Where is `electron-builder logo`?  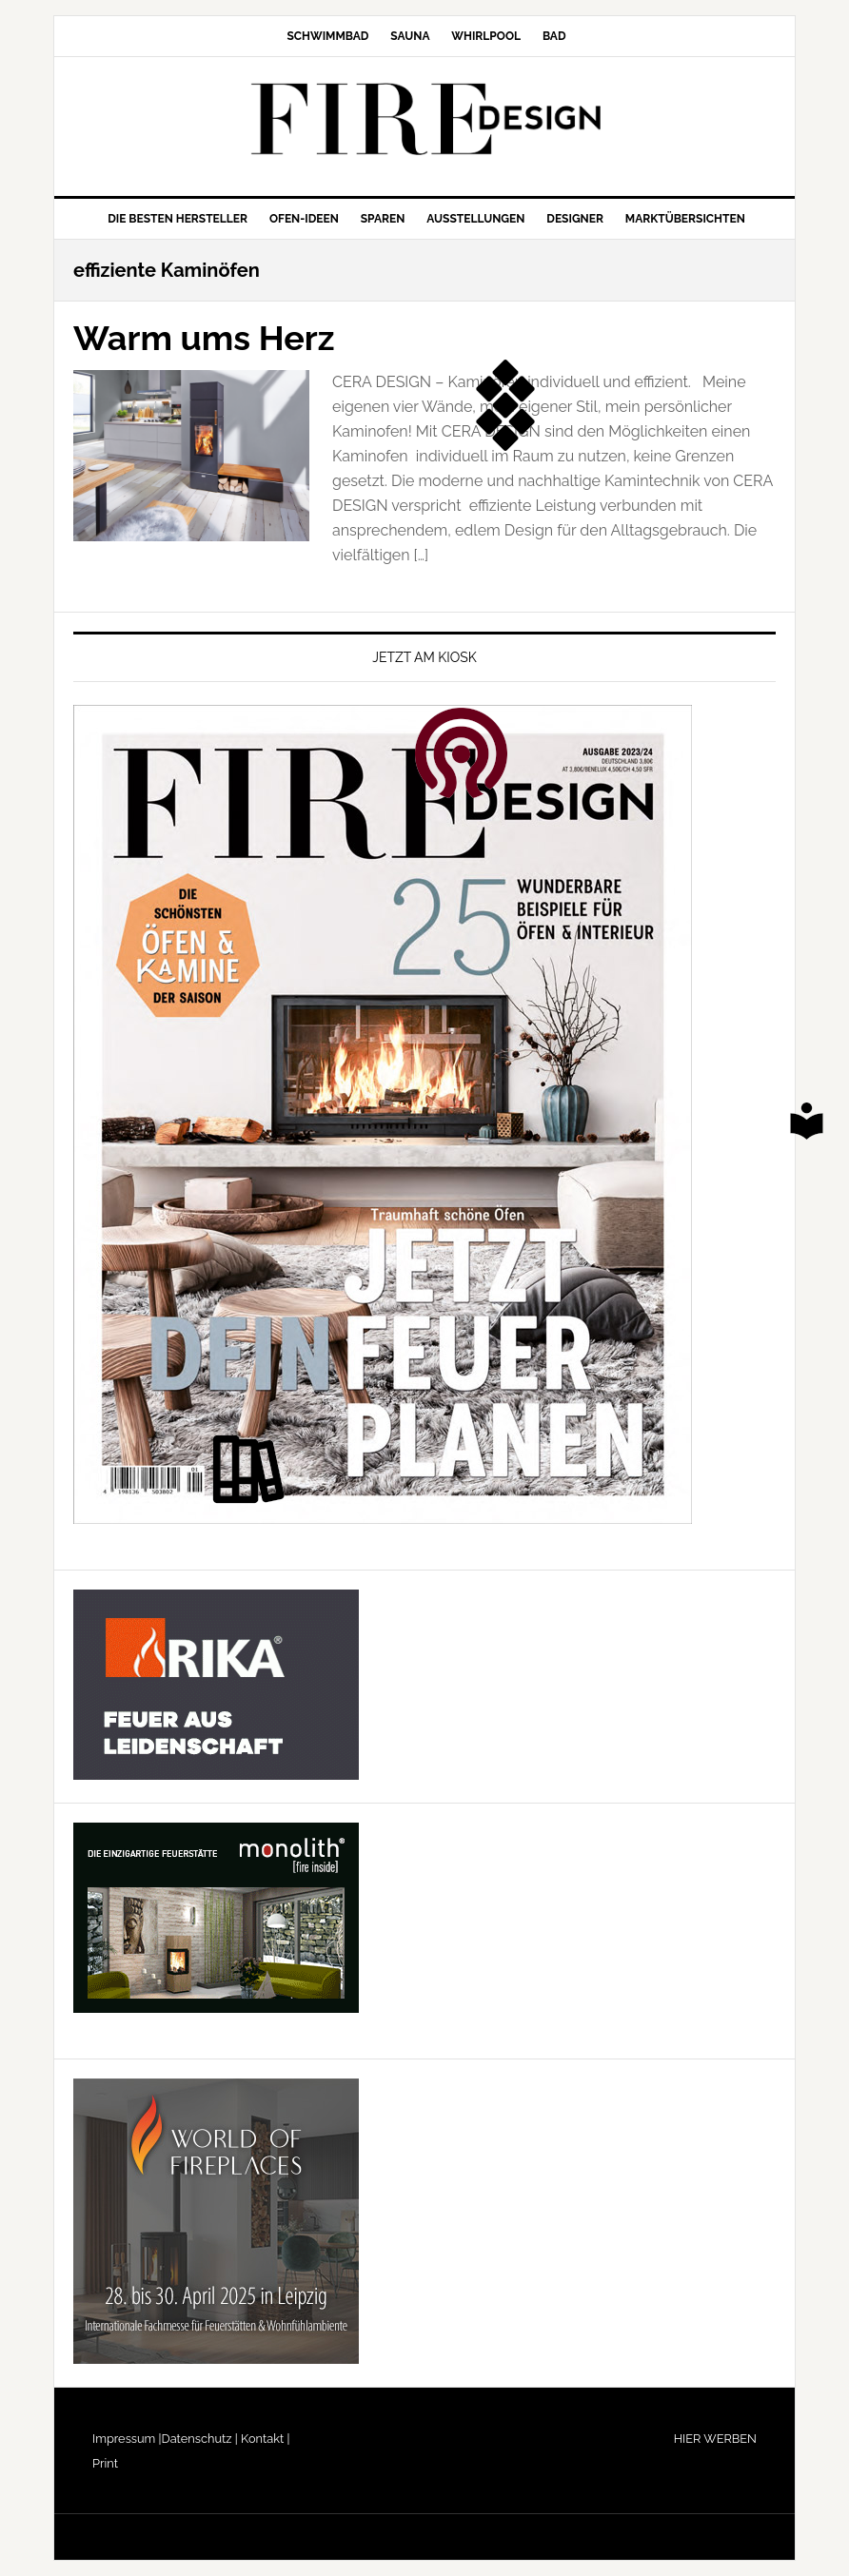 electron-builder logo is located at coordinates (806, 1121).